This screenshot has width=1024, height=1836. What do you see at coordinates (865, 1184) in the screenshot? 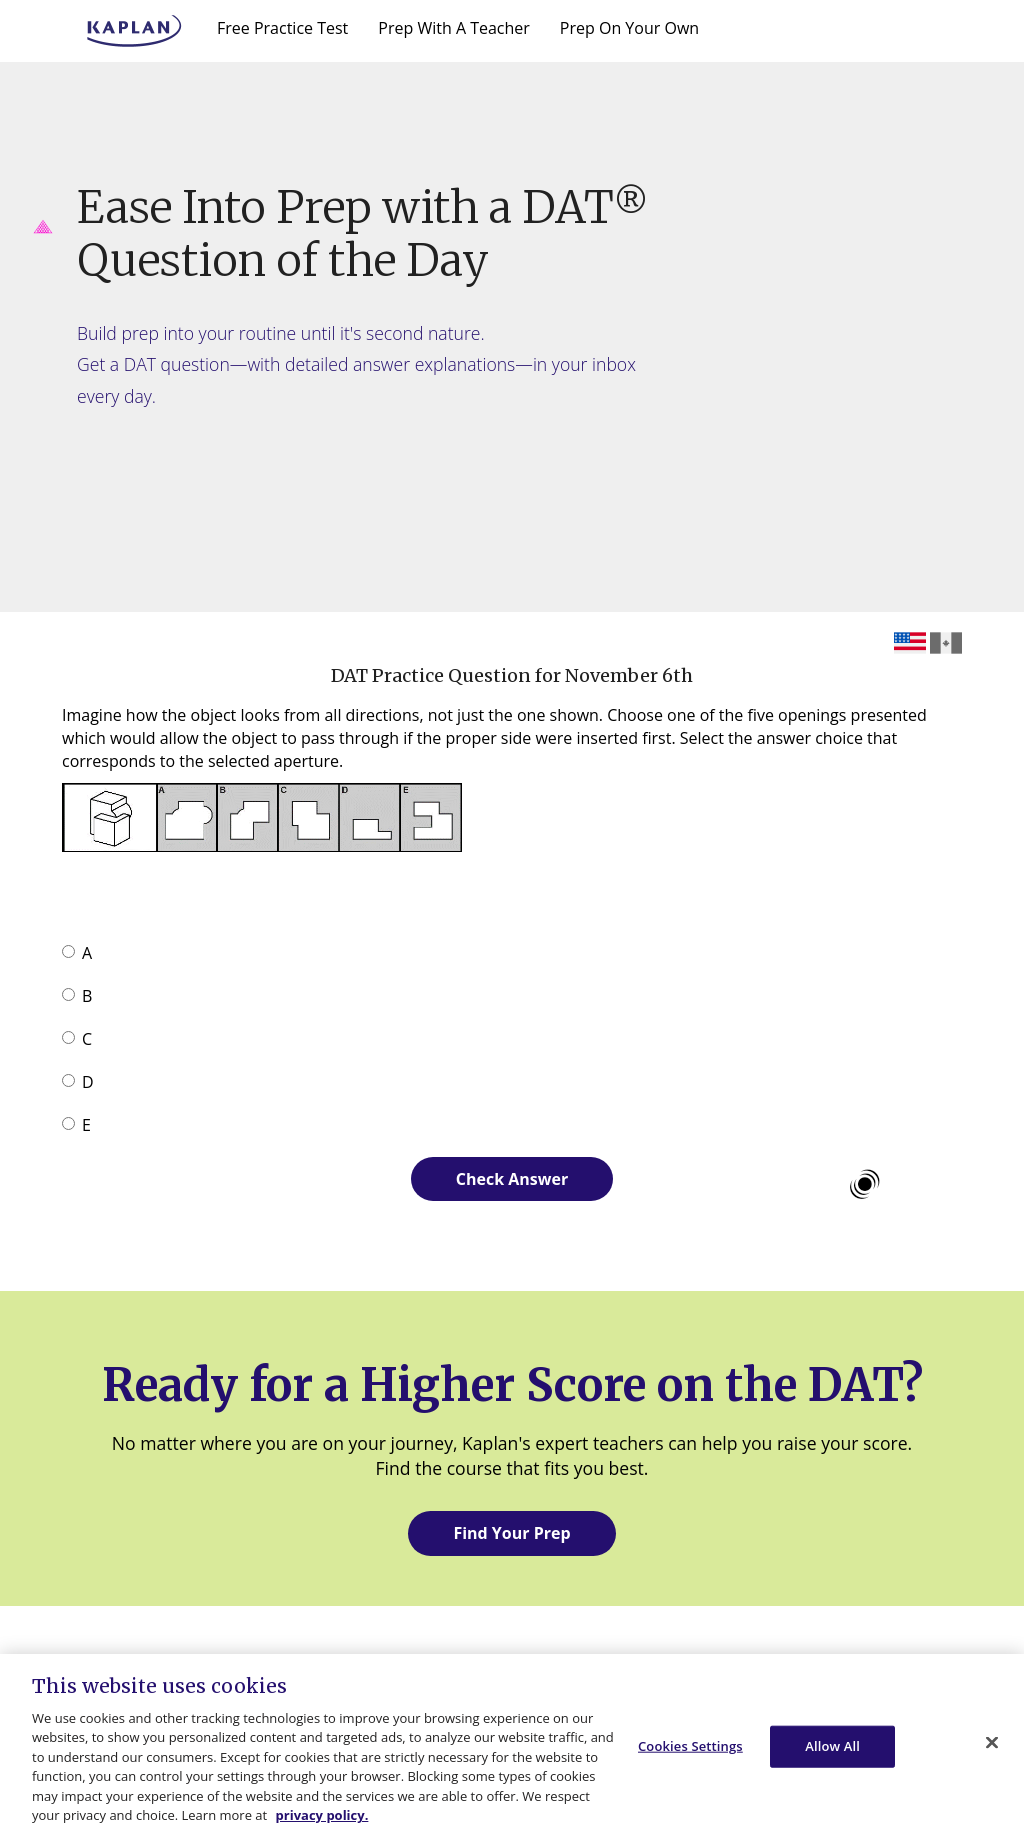
I see `indicates vibration or haptic feedback is enabled` at bounding box center [865, 1184].